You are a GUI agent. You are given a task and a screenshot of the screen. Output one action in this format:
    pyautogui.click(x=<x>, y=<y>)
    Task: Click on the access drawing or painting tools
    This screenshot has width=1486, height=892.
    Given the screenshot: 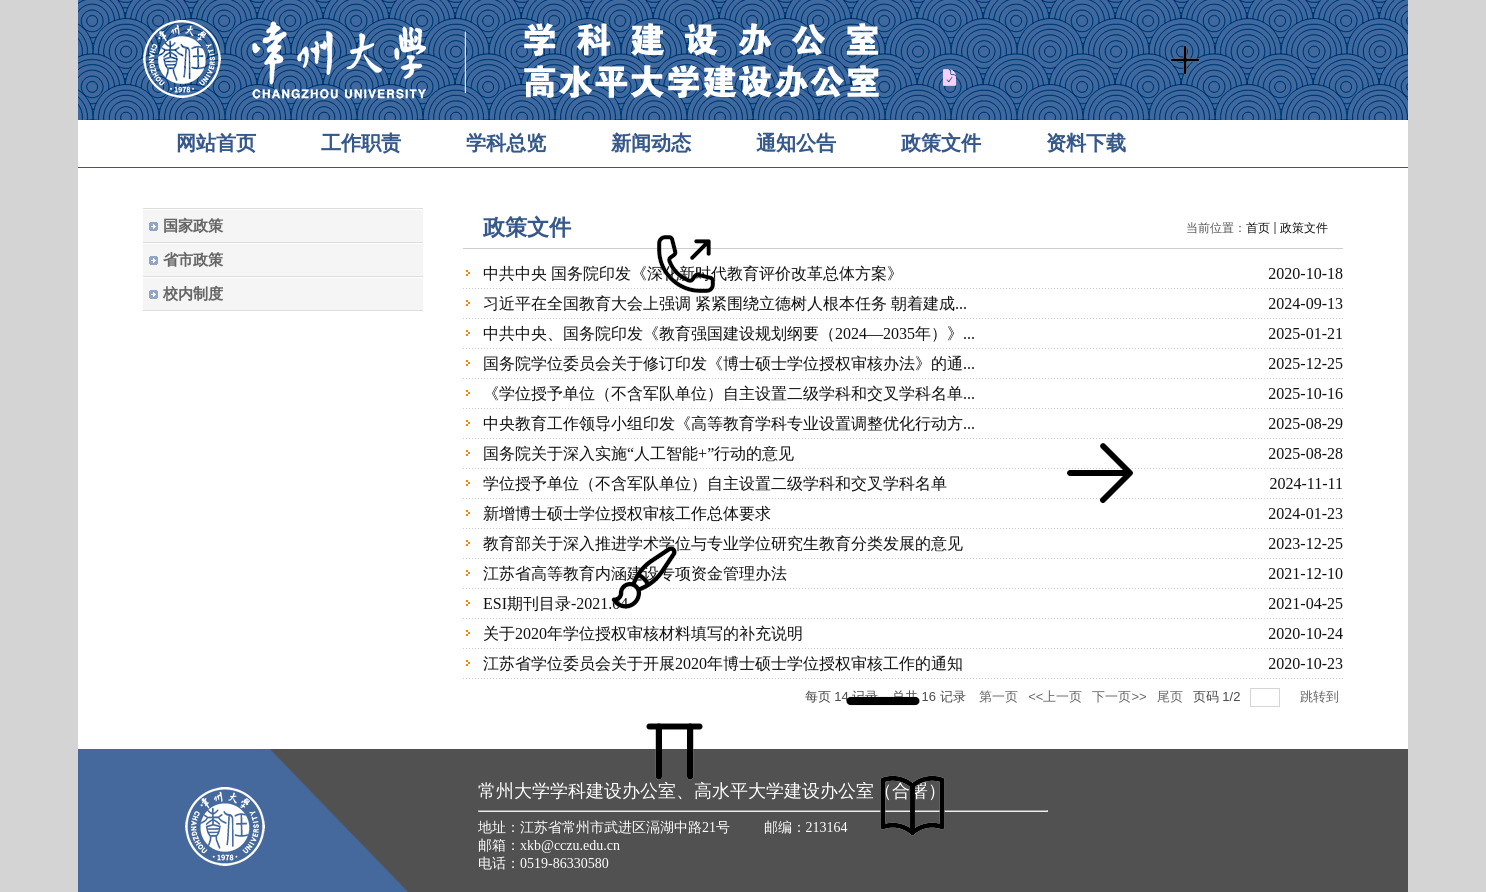 What is the action you would take?
    pyautogui.click(x=645, y=577)
    